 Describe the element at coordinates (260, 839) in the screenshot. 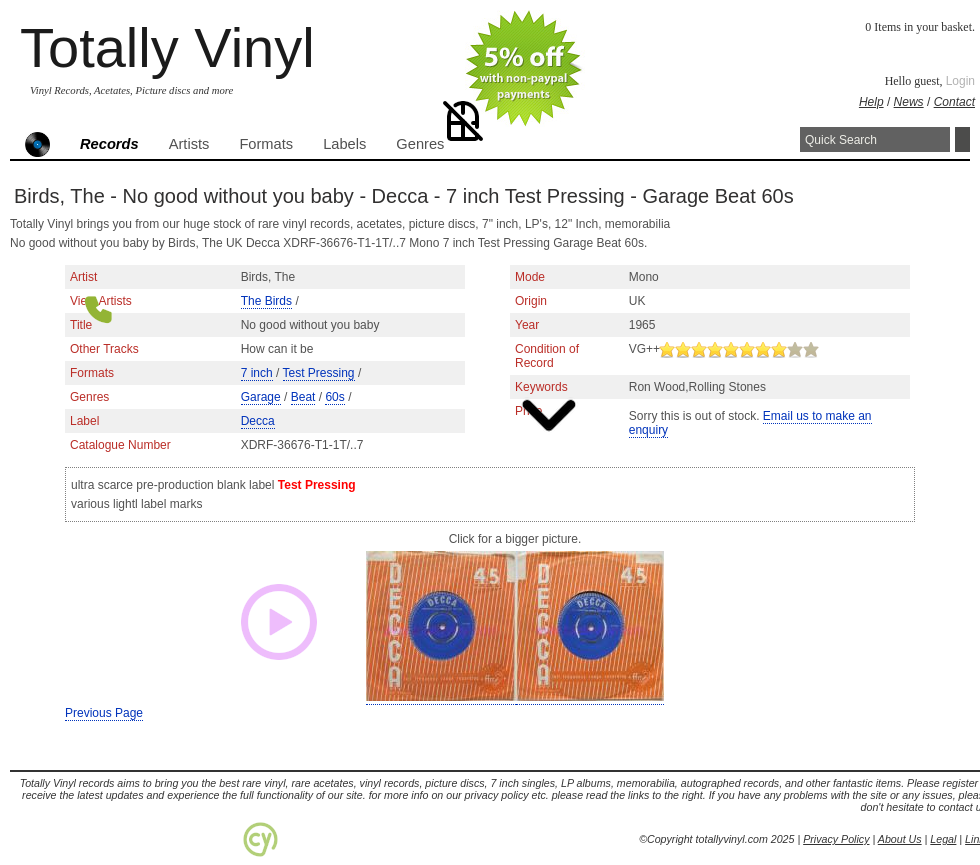

I see `cypress testing framework logo` at that location.